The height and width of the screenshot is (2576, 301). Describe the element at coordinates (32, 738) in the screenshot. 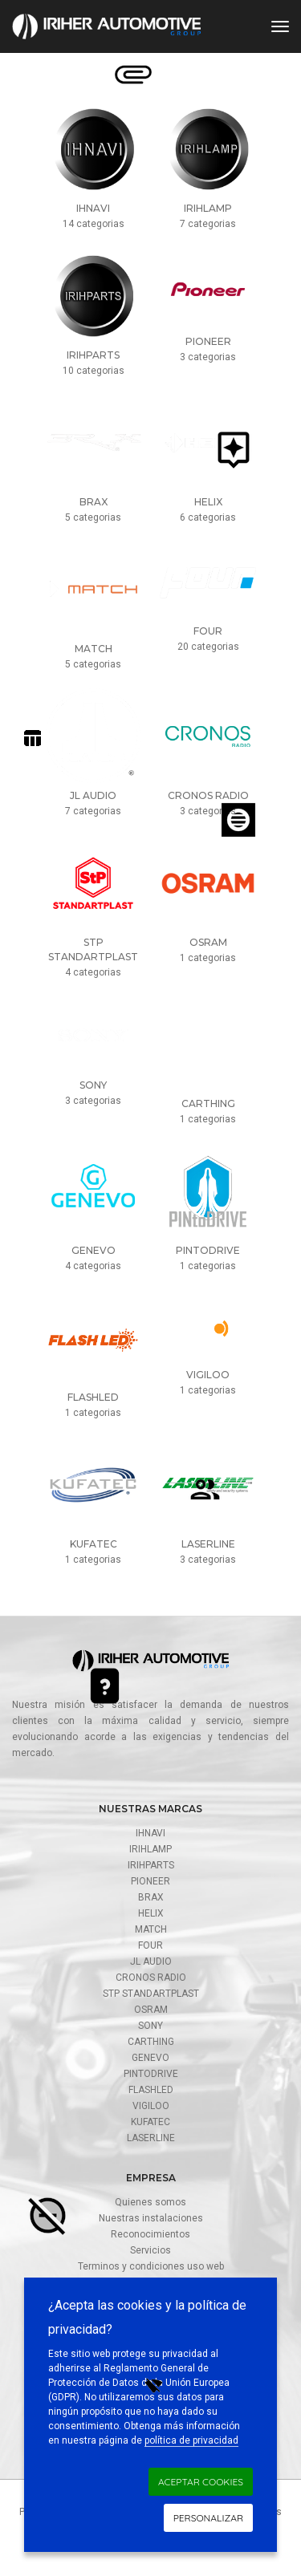

I see `view data in table format` at that location.